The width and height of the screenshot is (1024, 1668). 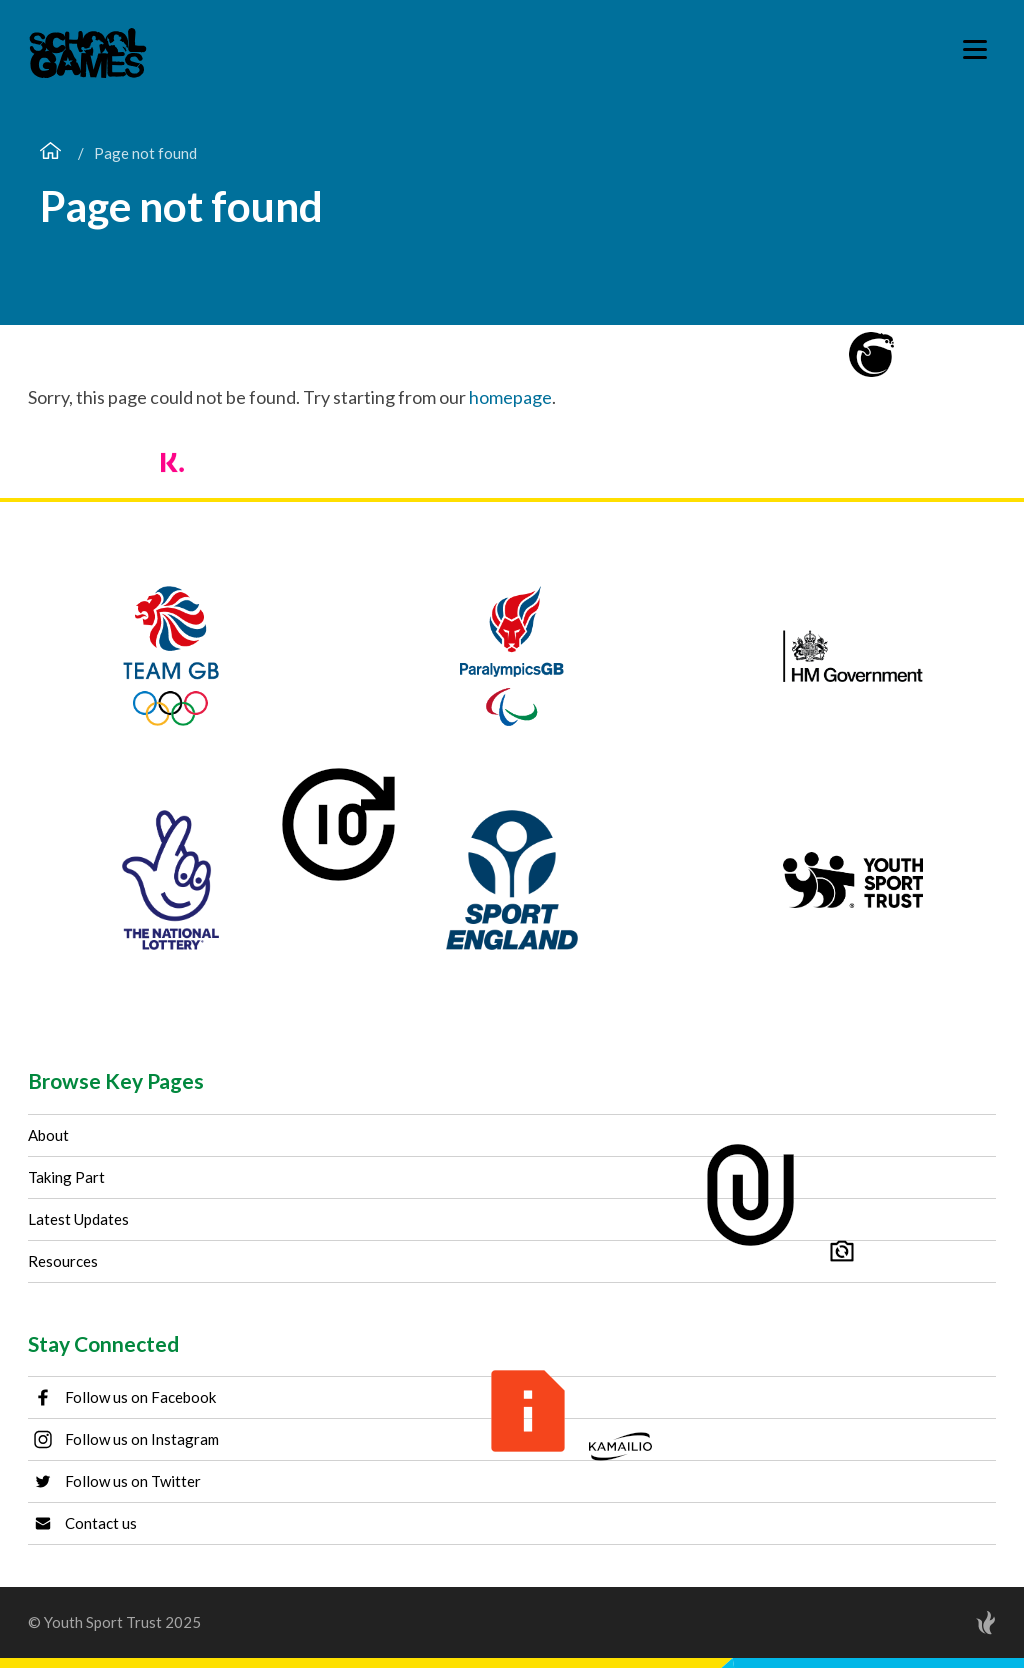 What do you see at coordinates (842, 1251) in the screenshot?
I see `switch between front and rear camera` at bounding box center [842, 1251].